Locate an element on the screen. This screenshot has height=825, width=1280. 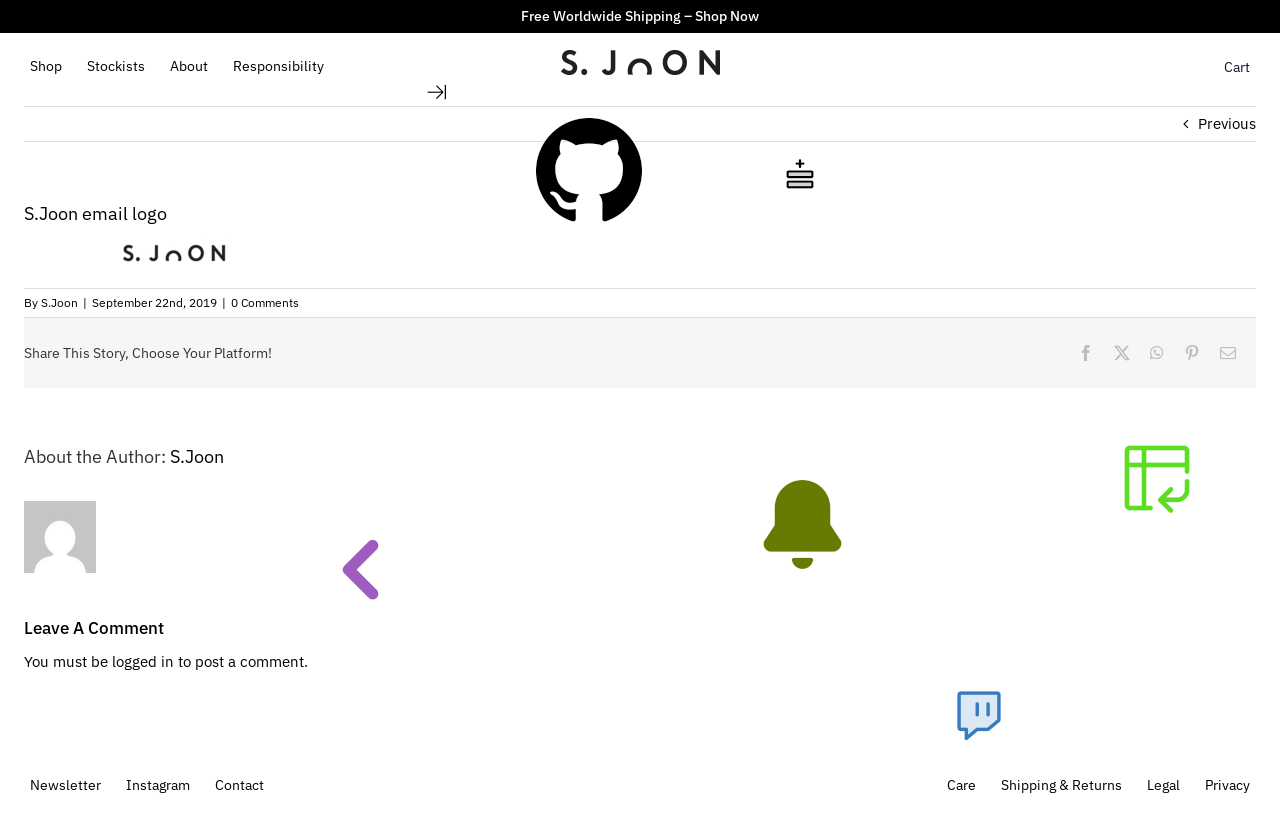
move cursor to the next tab stop is located at coordinates (435, 91).